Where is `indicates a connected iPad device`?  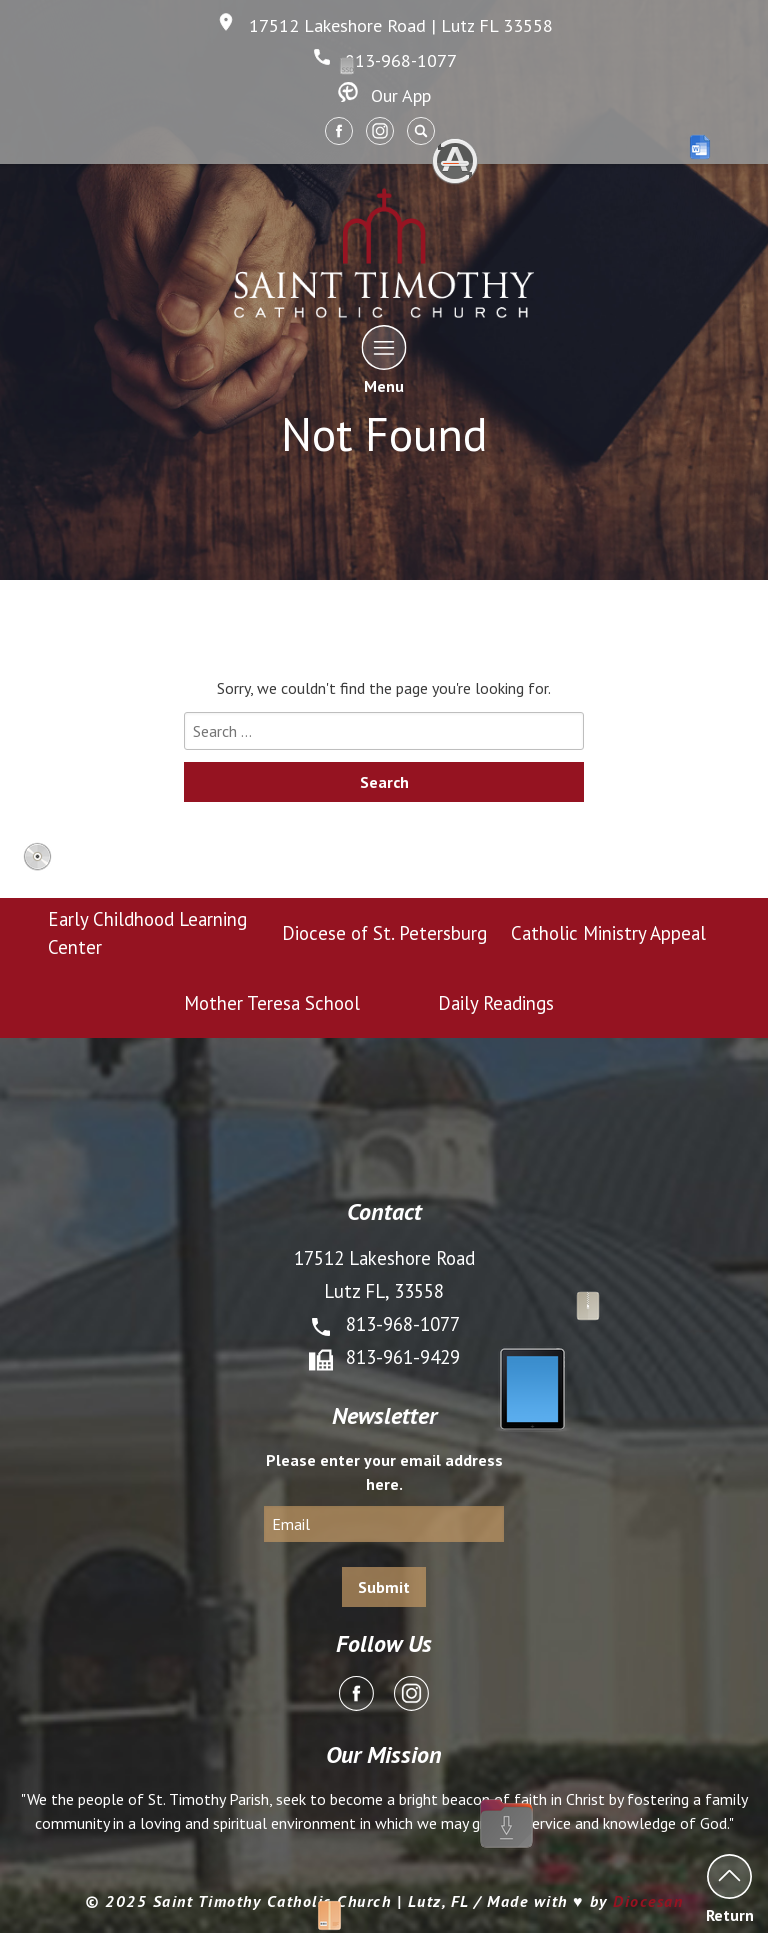 indicates a connected iPad device is located at coordinates (532, 1389).